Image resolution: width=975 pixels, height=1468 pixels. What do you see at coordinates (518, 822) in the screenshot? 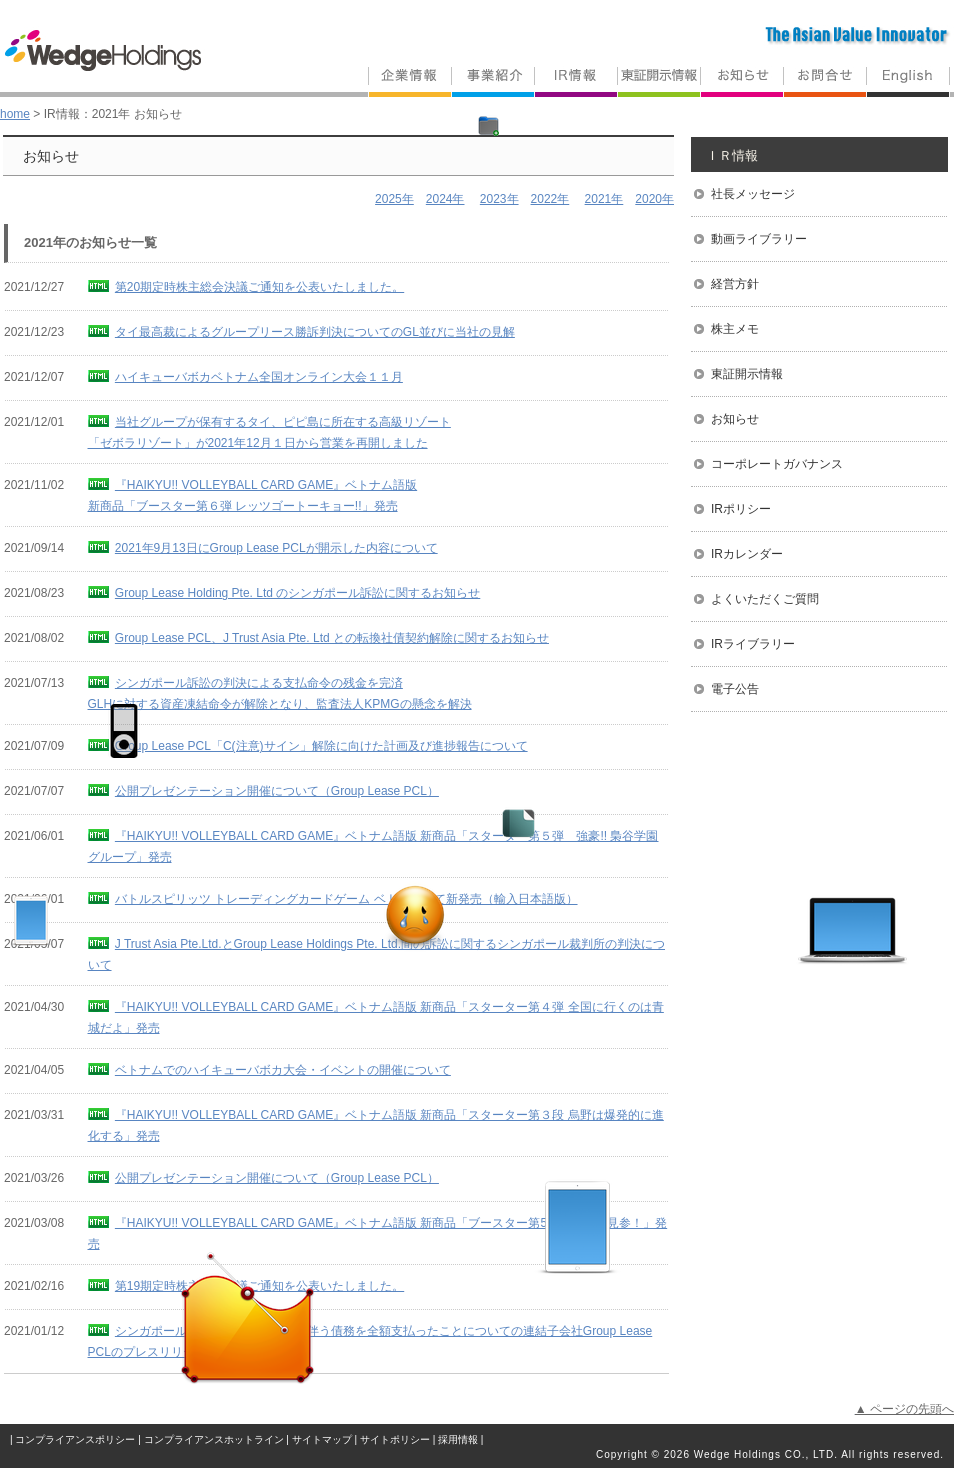
I see `change desktop wallpaper settings` at bounding box center [518, 822].